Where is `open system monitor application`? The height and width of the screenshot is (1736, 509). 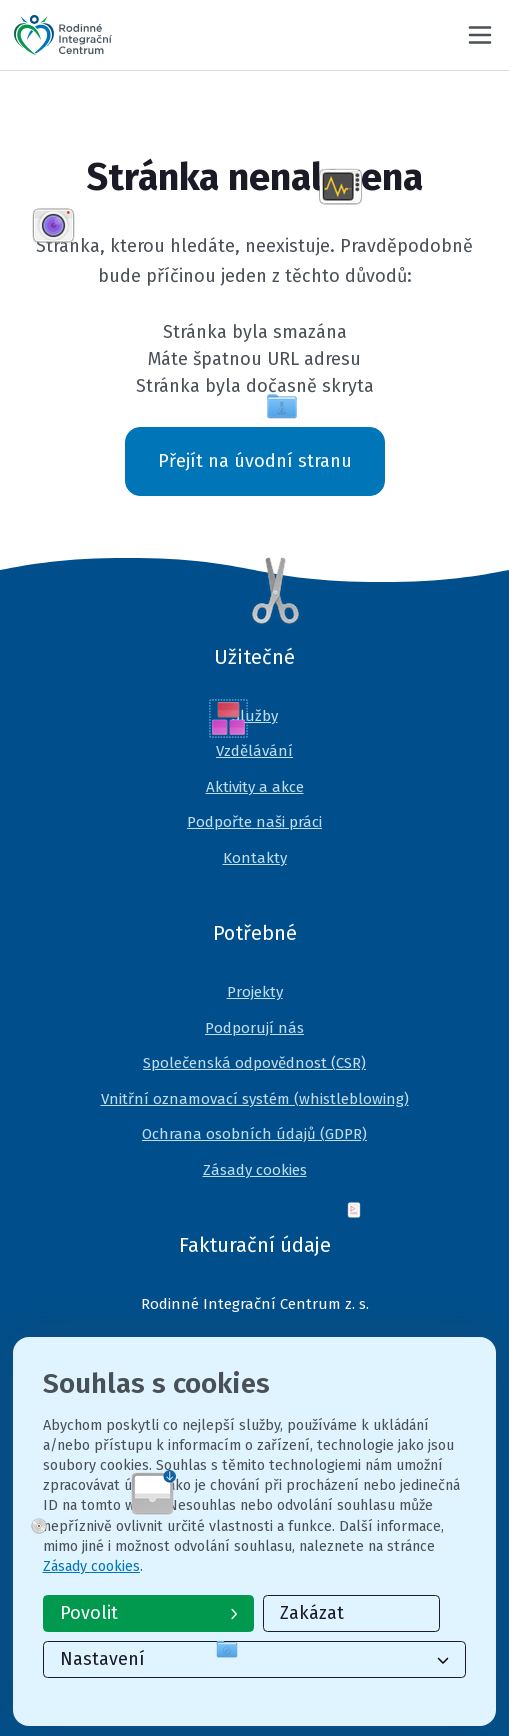
open system monitor application is located at coordinates (340, 186).